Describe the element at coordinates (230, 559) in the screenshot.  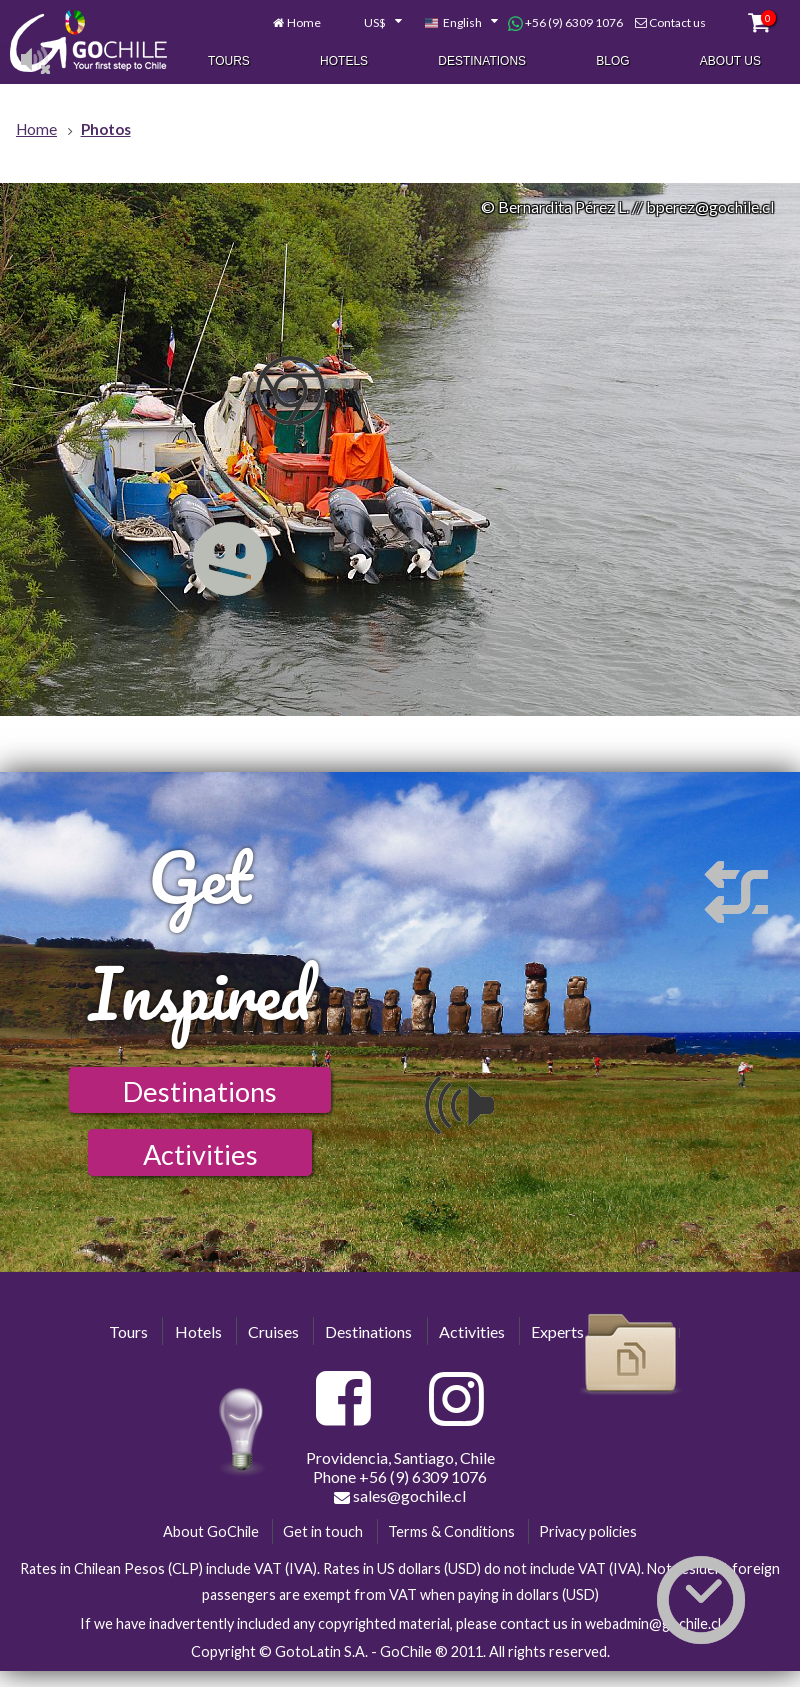
I see `indicates uncertain or neutral status` at that location.